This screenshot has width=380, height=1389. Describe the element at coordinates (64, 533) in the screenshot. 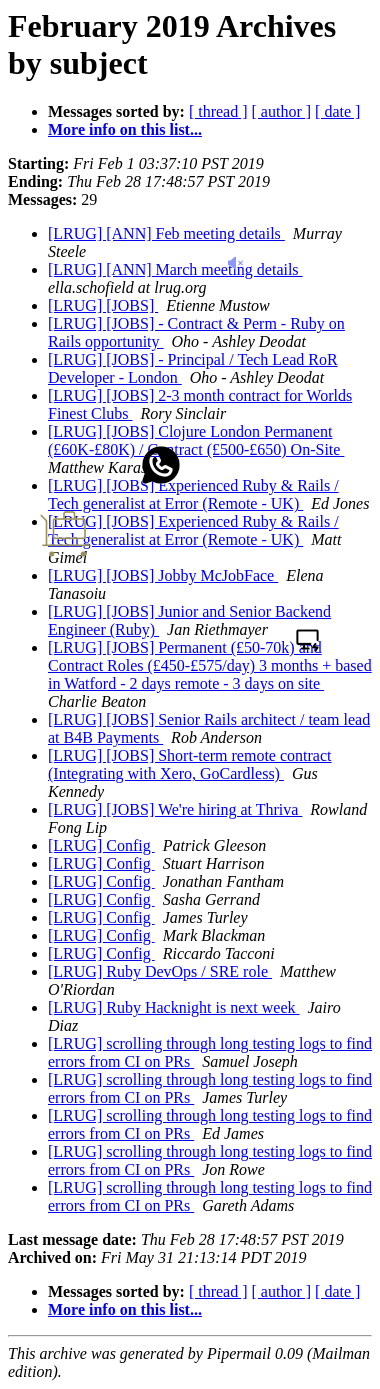

I see `access luggage or baggage services` at that location.